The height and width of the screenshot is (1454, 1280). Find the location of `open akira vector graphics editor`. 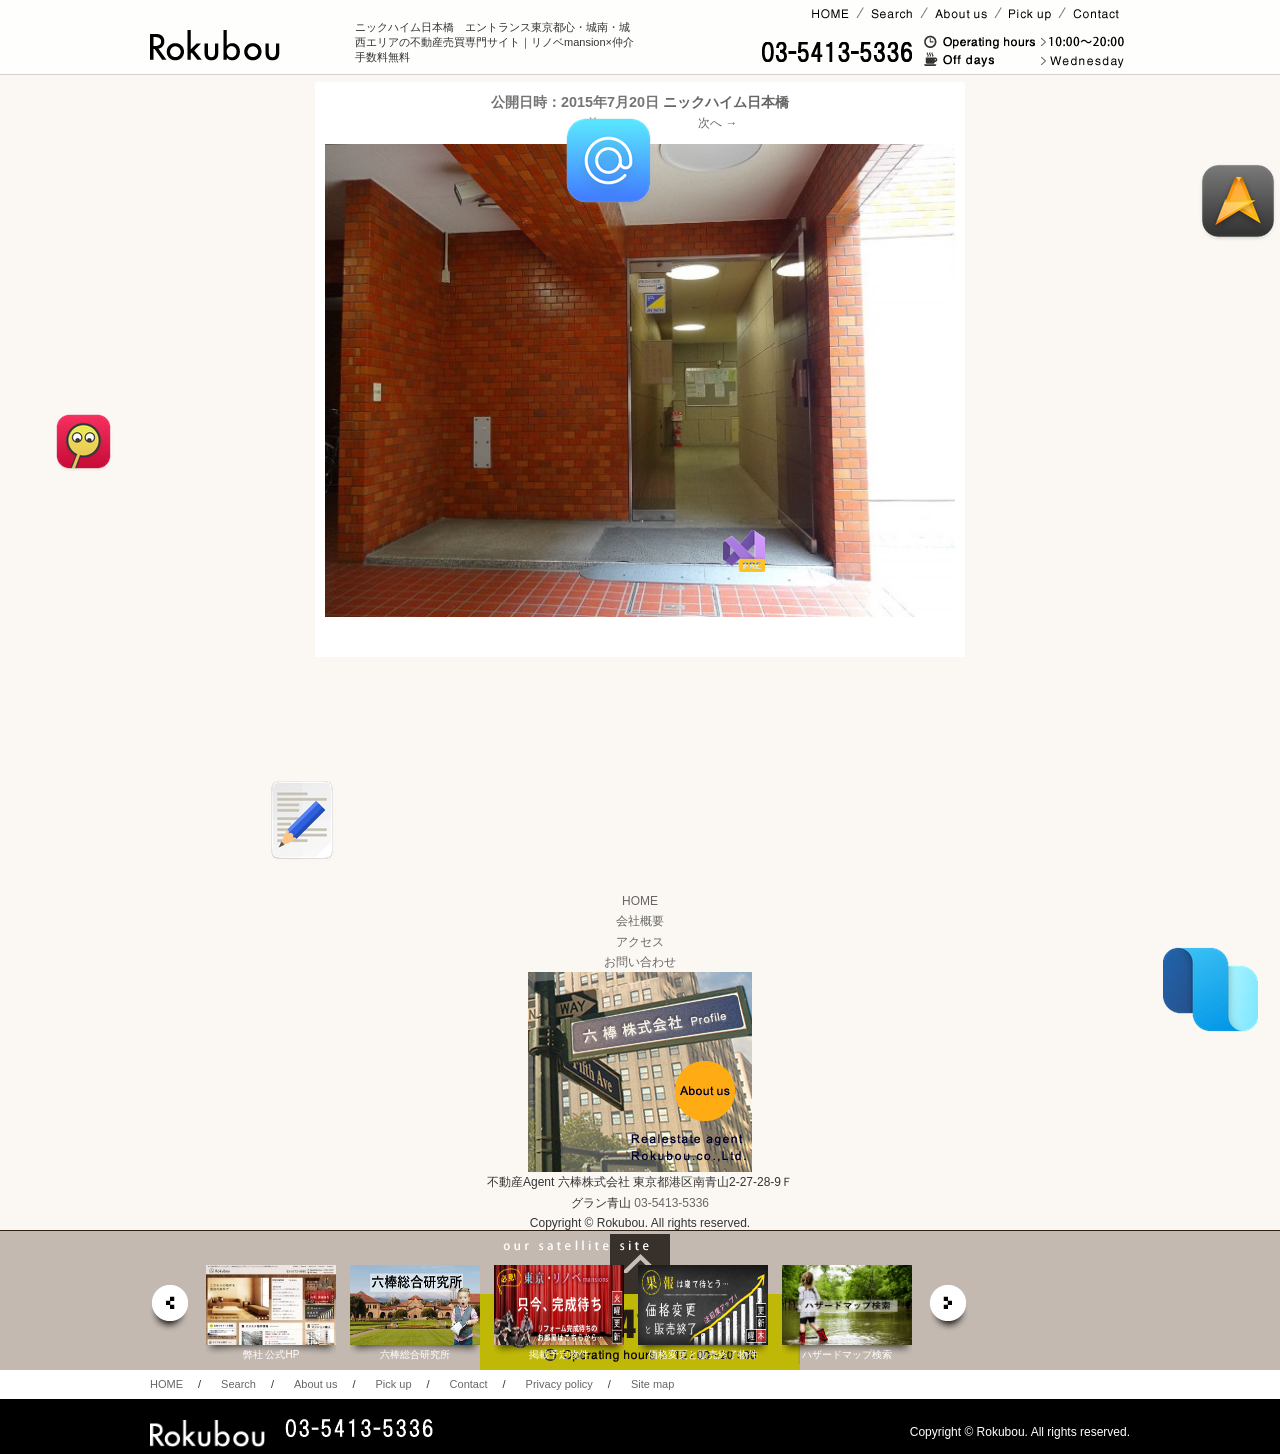

open akira vector graphics editor is located at coordinates (1238, 201).